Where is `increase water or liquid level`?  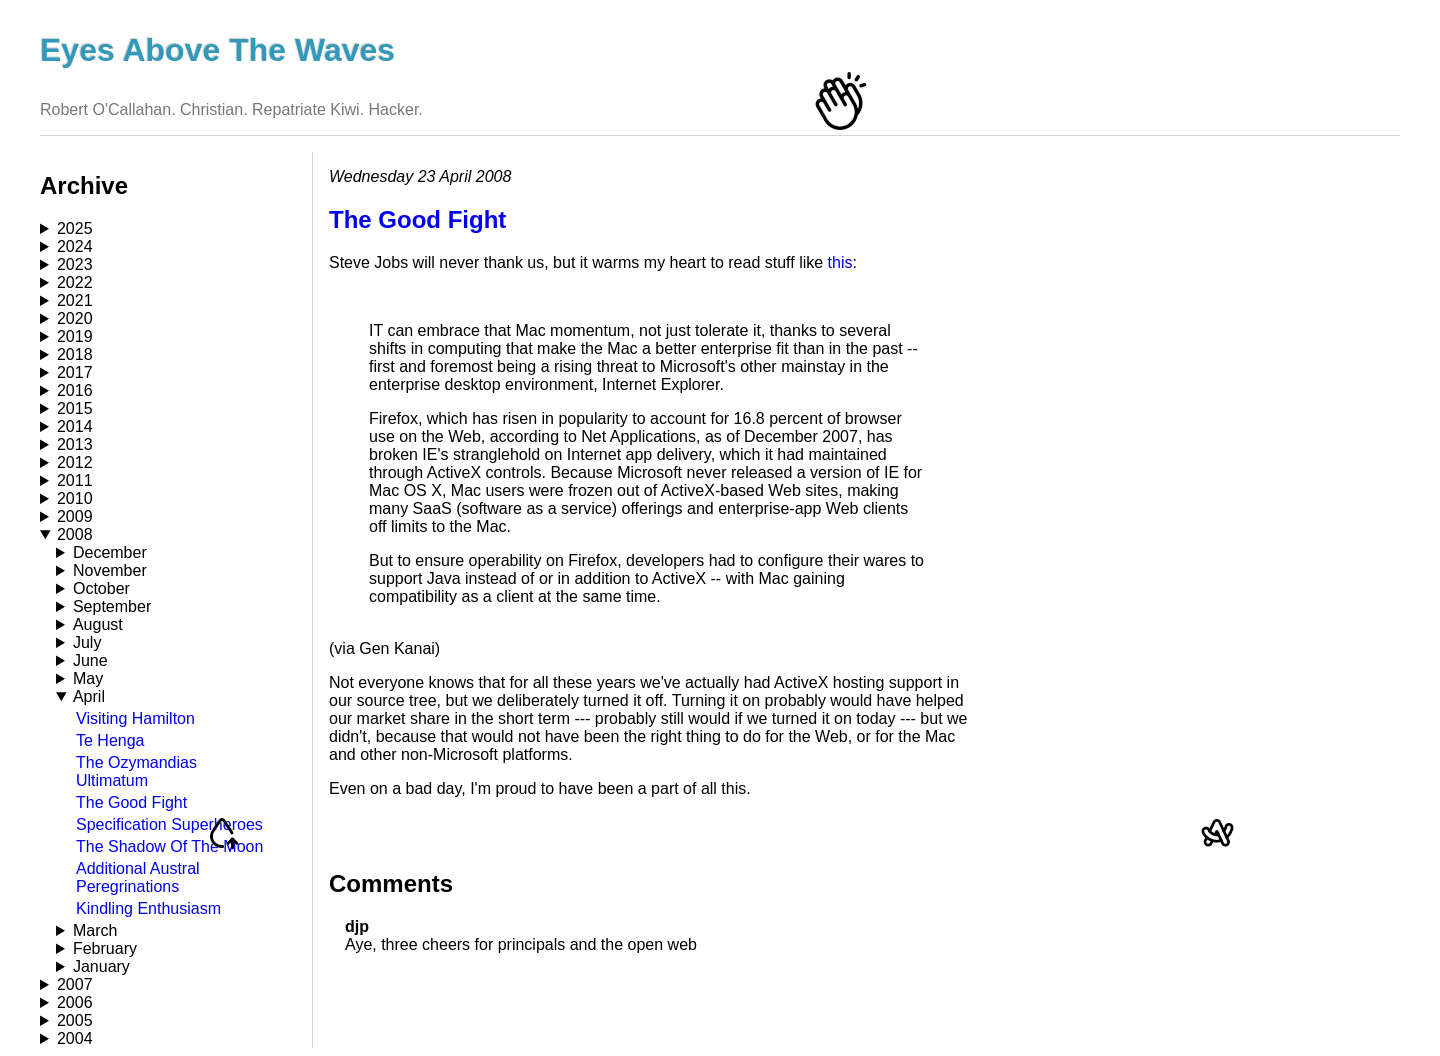 increase water or liquid level is located at coordinates (222, 833).